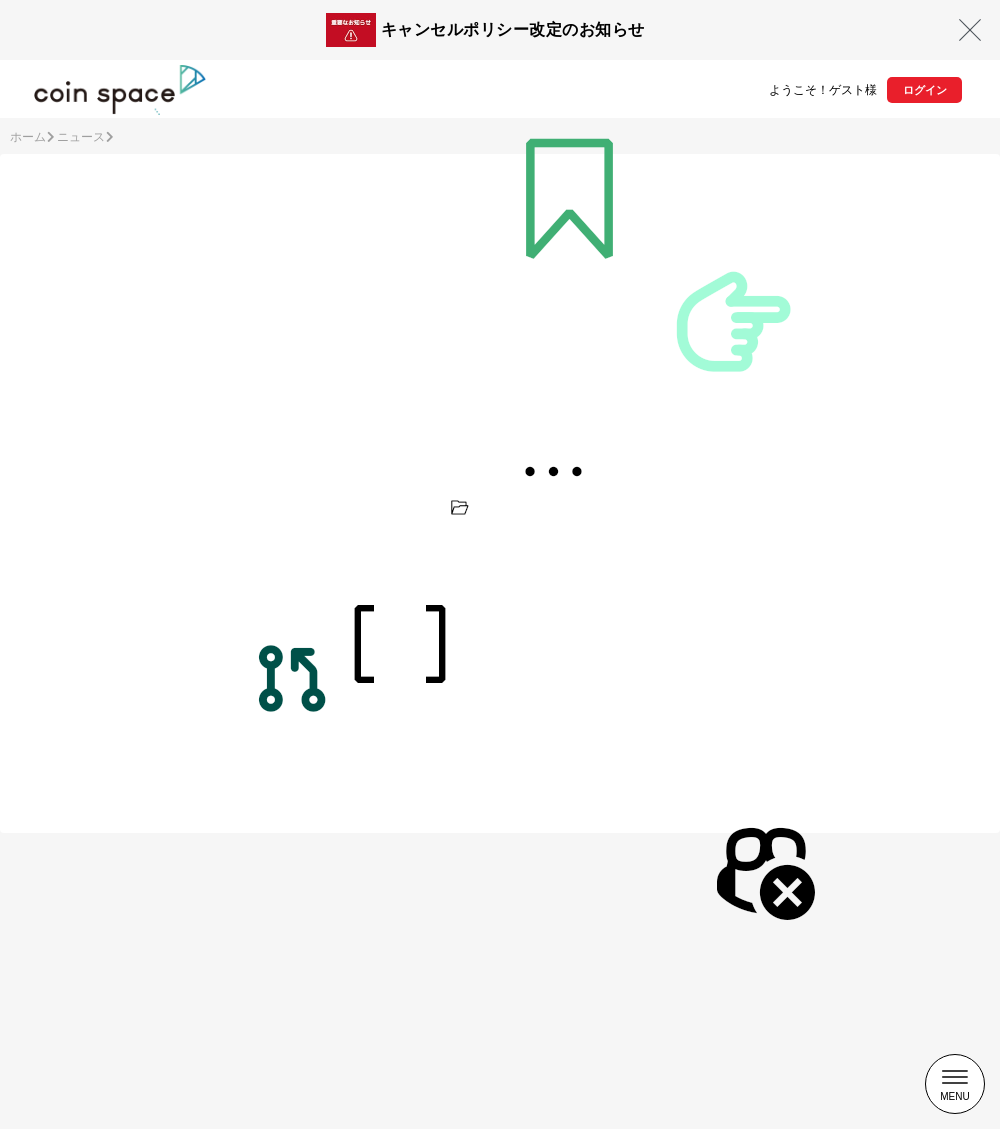  I want to click on indicates an array data type in code, so click(400, 644).